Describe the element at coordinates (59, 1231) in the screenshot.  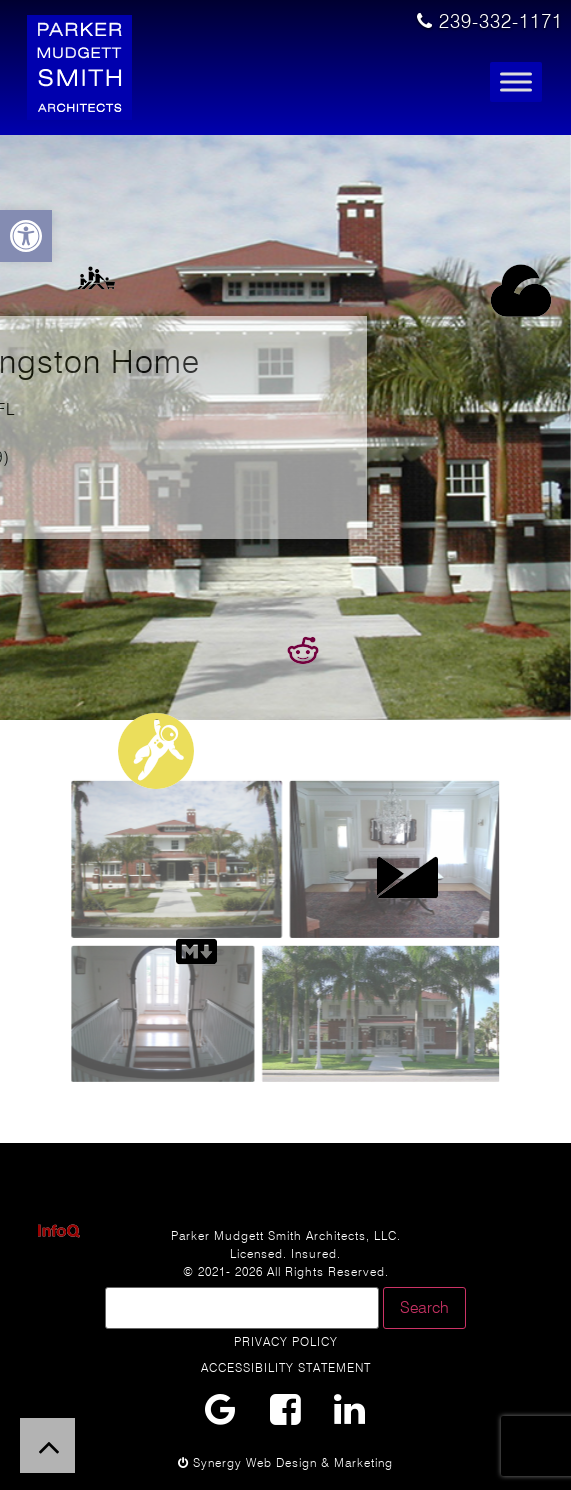
I see `visit the InfoQ website` at that location.